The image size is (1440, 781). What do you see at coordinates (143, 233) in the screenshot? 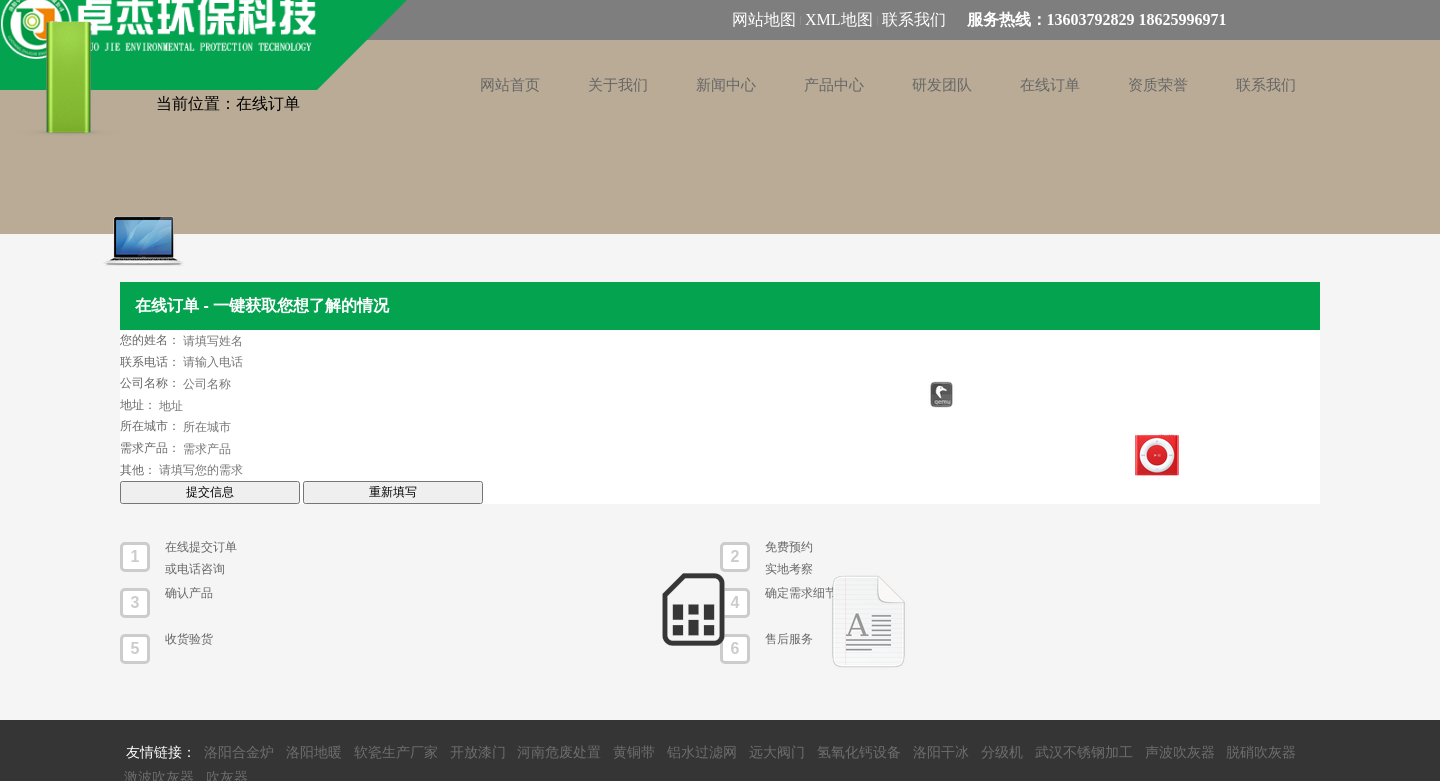
I see `open the computer or my mac view in Finder` at bounding box center [143, 233].